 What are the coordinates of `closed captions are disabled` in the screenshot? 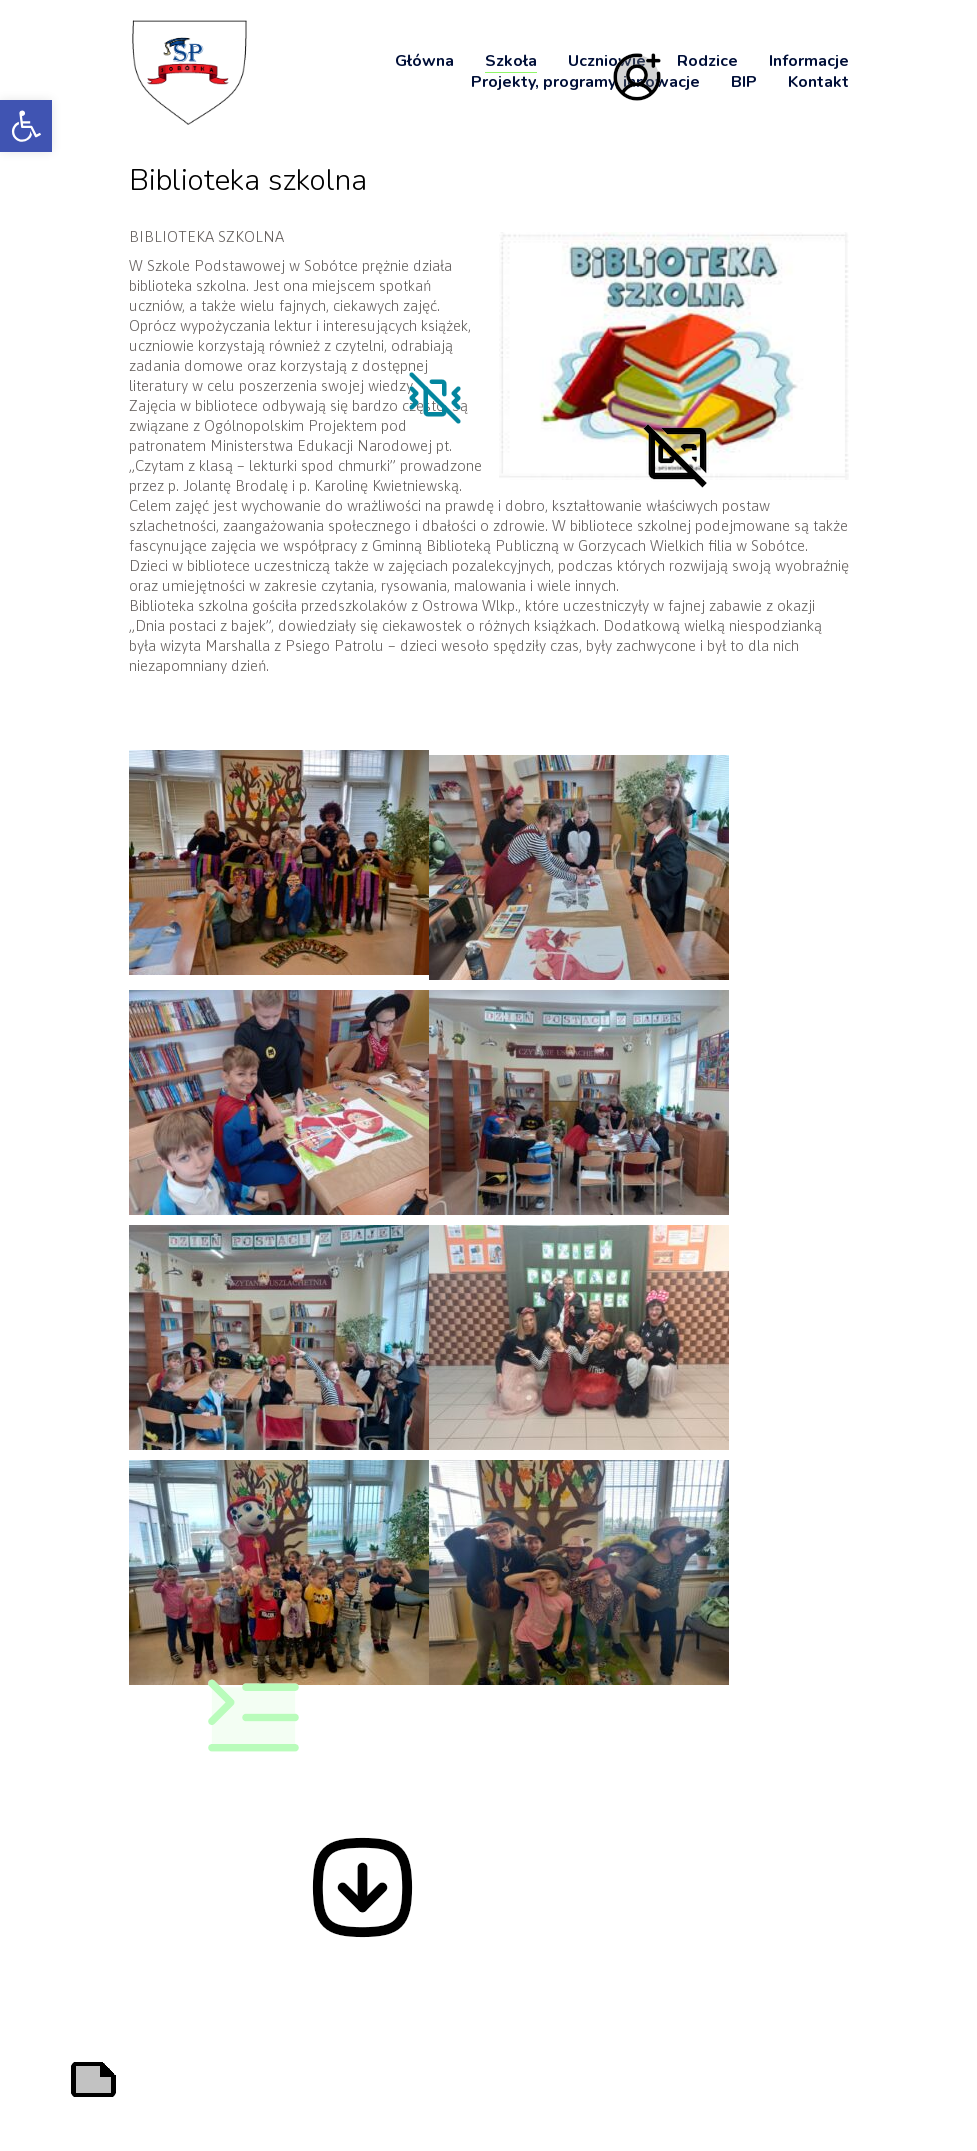 It's located at (677, 453).